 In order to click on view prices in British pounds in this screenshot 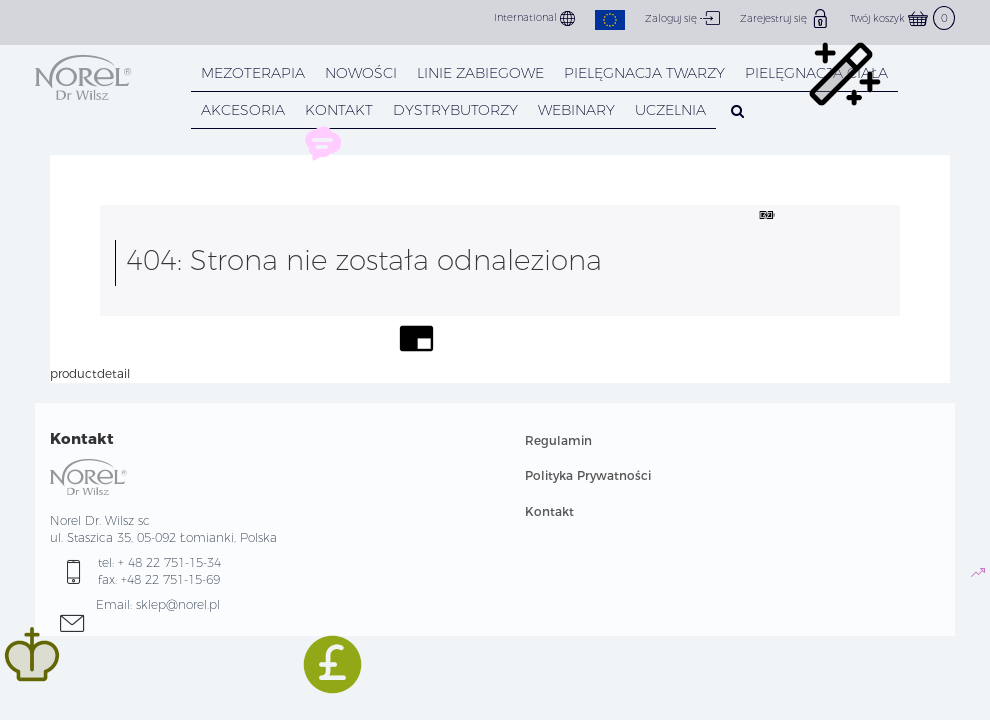, I will do `click(332, 664)`.